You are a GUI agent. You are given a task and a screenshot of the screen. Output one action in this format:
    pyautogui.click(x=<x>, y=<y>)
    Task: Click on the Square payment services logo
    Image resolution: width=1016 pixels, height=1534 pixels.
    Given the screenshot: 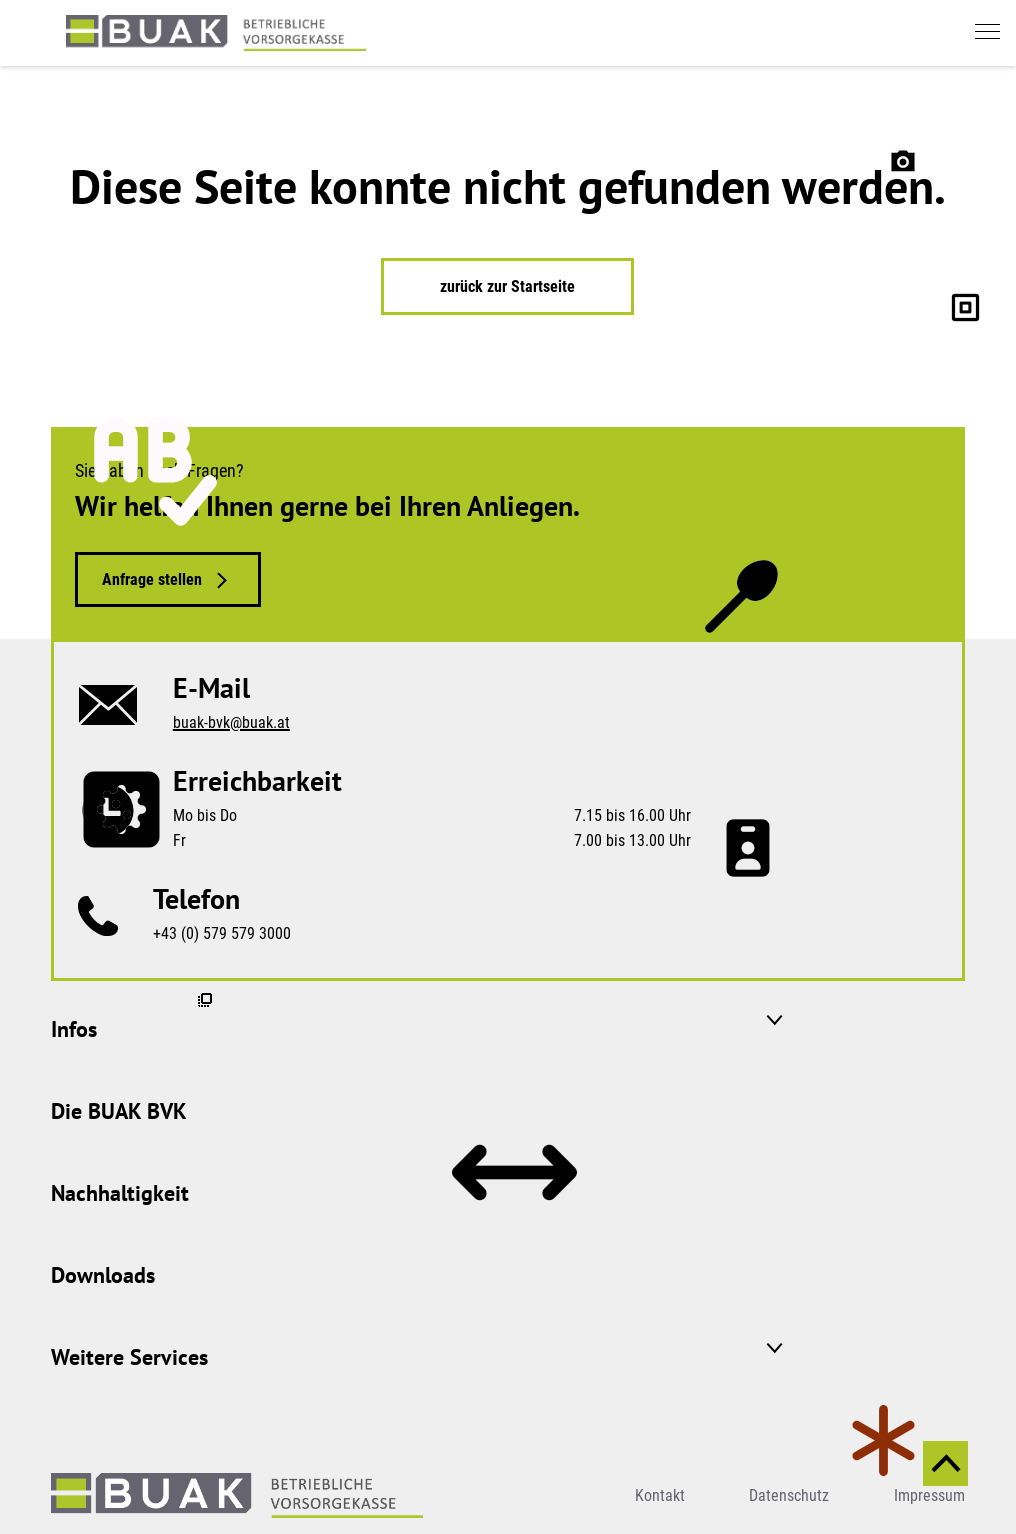 What is the action you would take?
    pyautogui.click(x=965, y=307)
    